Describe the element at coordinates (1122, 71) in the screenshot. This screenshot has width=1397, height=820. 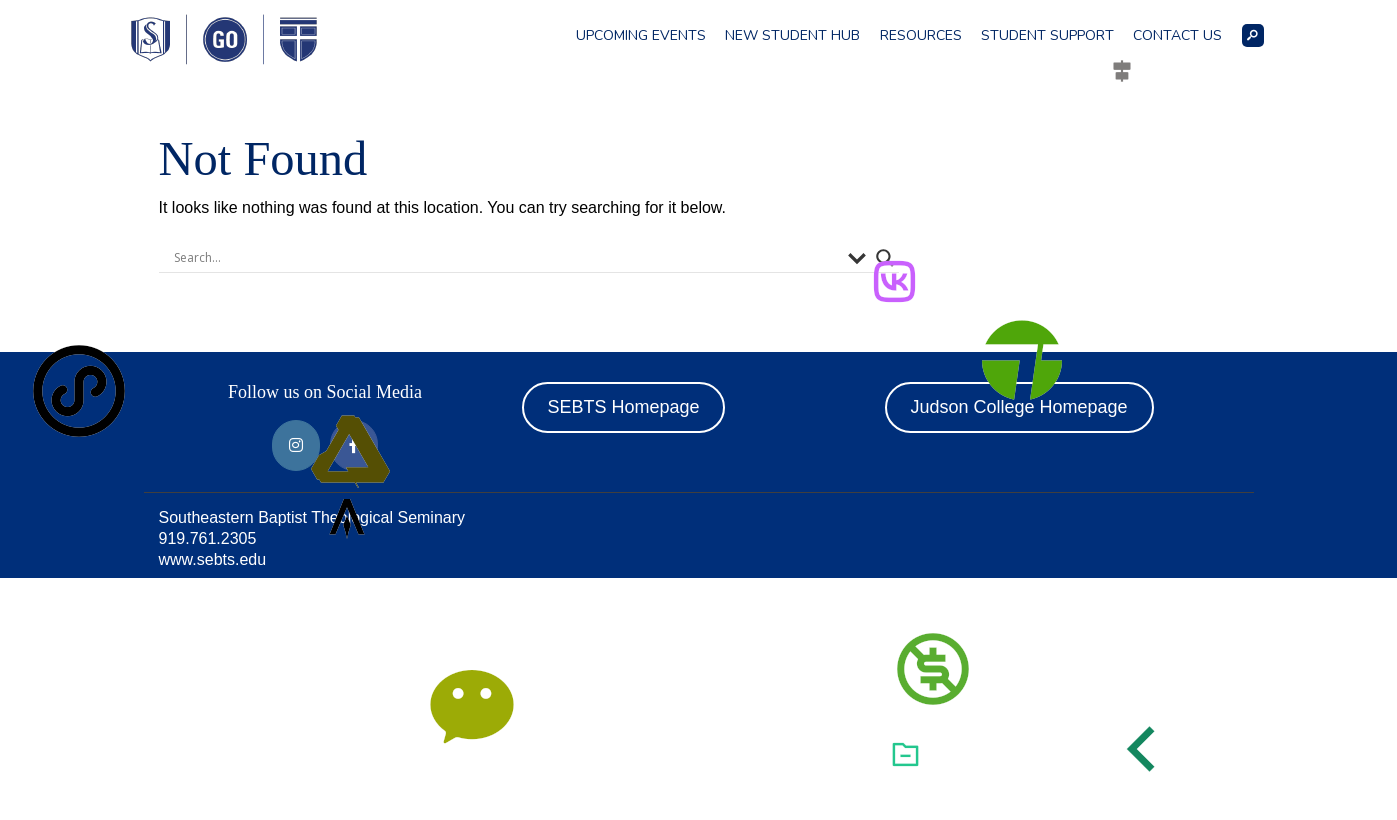
I see `align selected items to horizontal center` at that location.